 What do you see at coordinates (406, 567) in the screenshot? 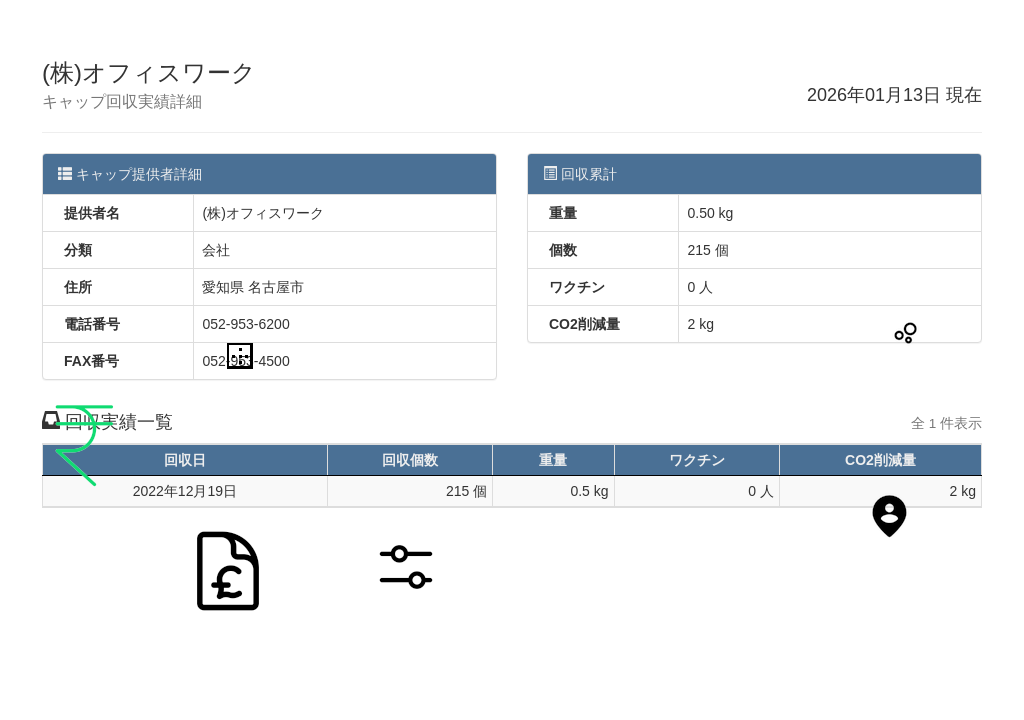
I see `adjust settings or preferences` at bounding box center [406, 567].